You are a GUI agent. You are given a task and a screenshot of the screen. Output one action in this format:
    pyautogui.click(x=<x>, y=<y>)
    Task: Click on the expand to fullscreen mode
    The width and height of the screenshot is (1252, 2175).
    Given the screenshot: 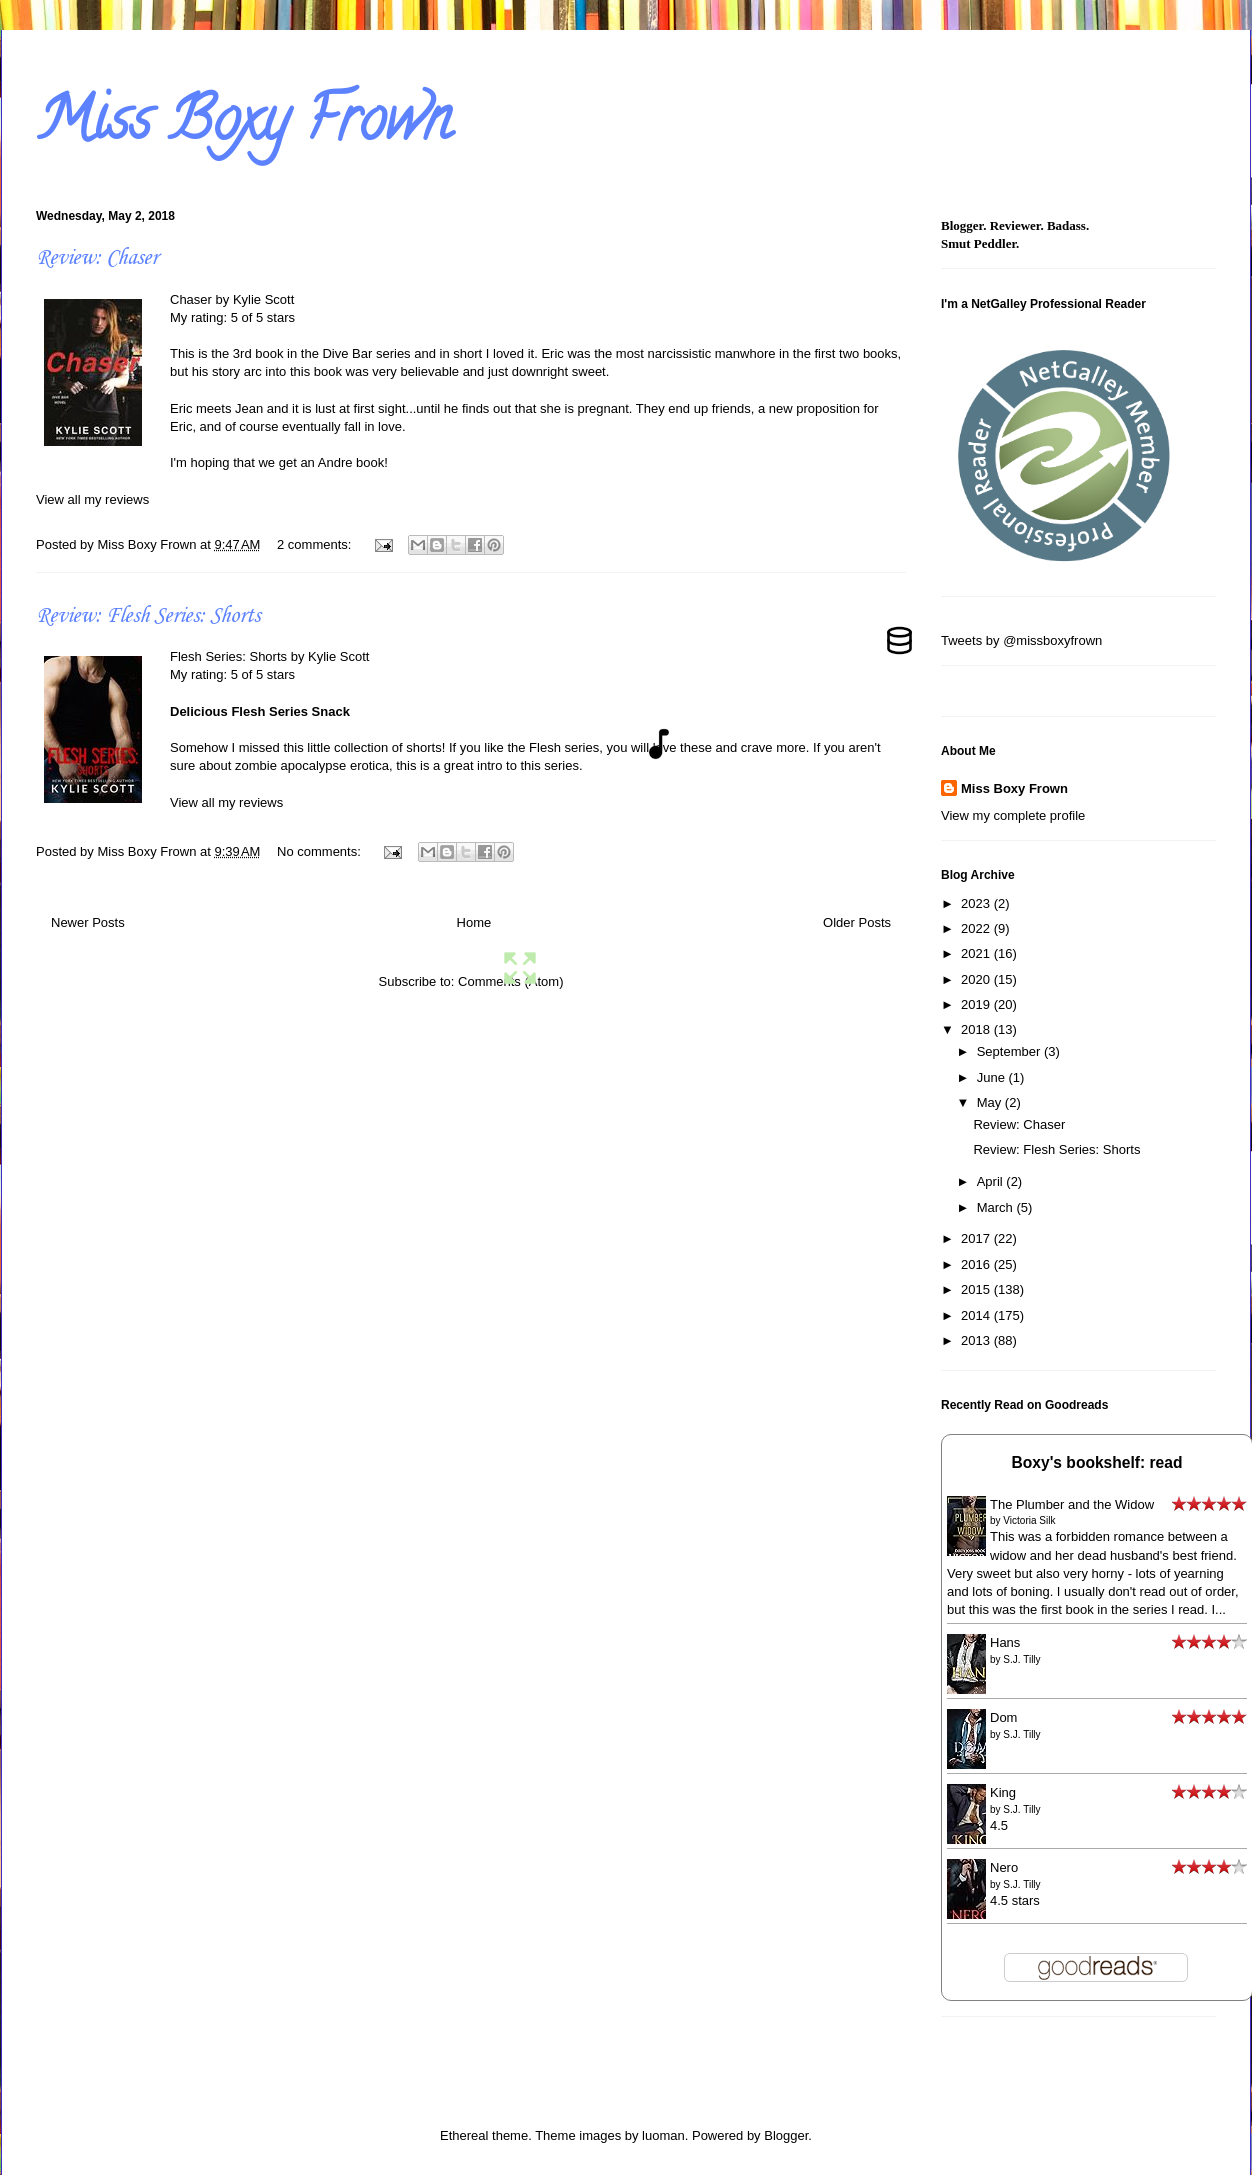 What is the action you would take?
    pyautogui.click(x=520, y=968)
    